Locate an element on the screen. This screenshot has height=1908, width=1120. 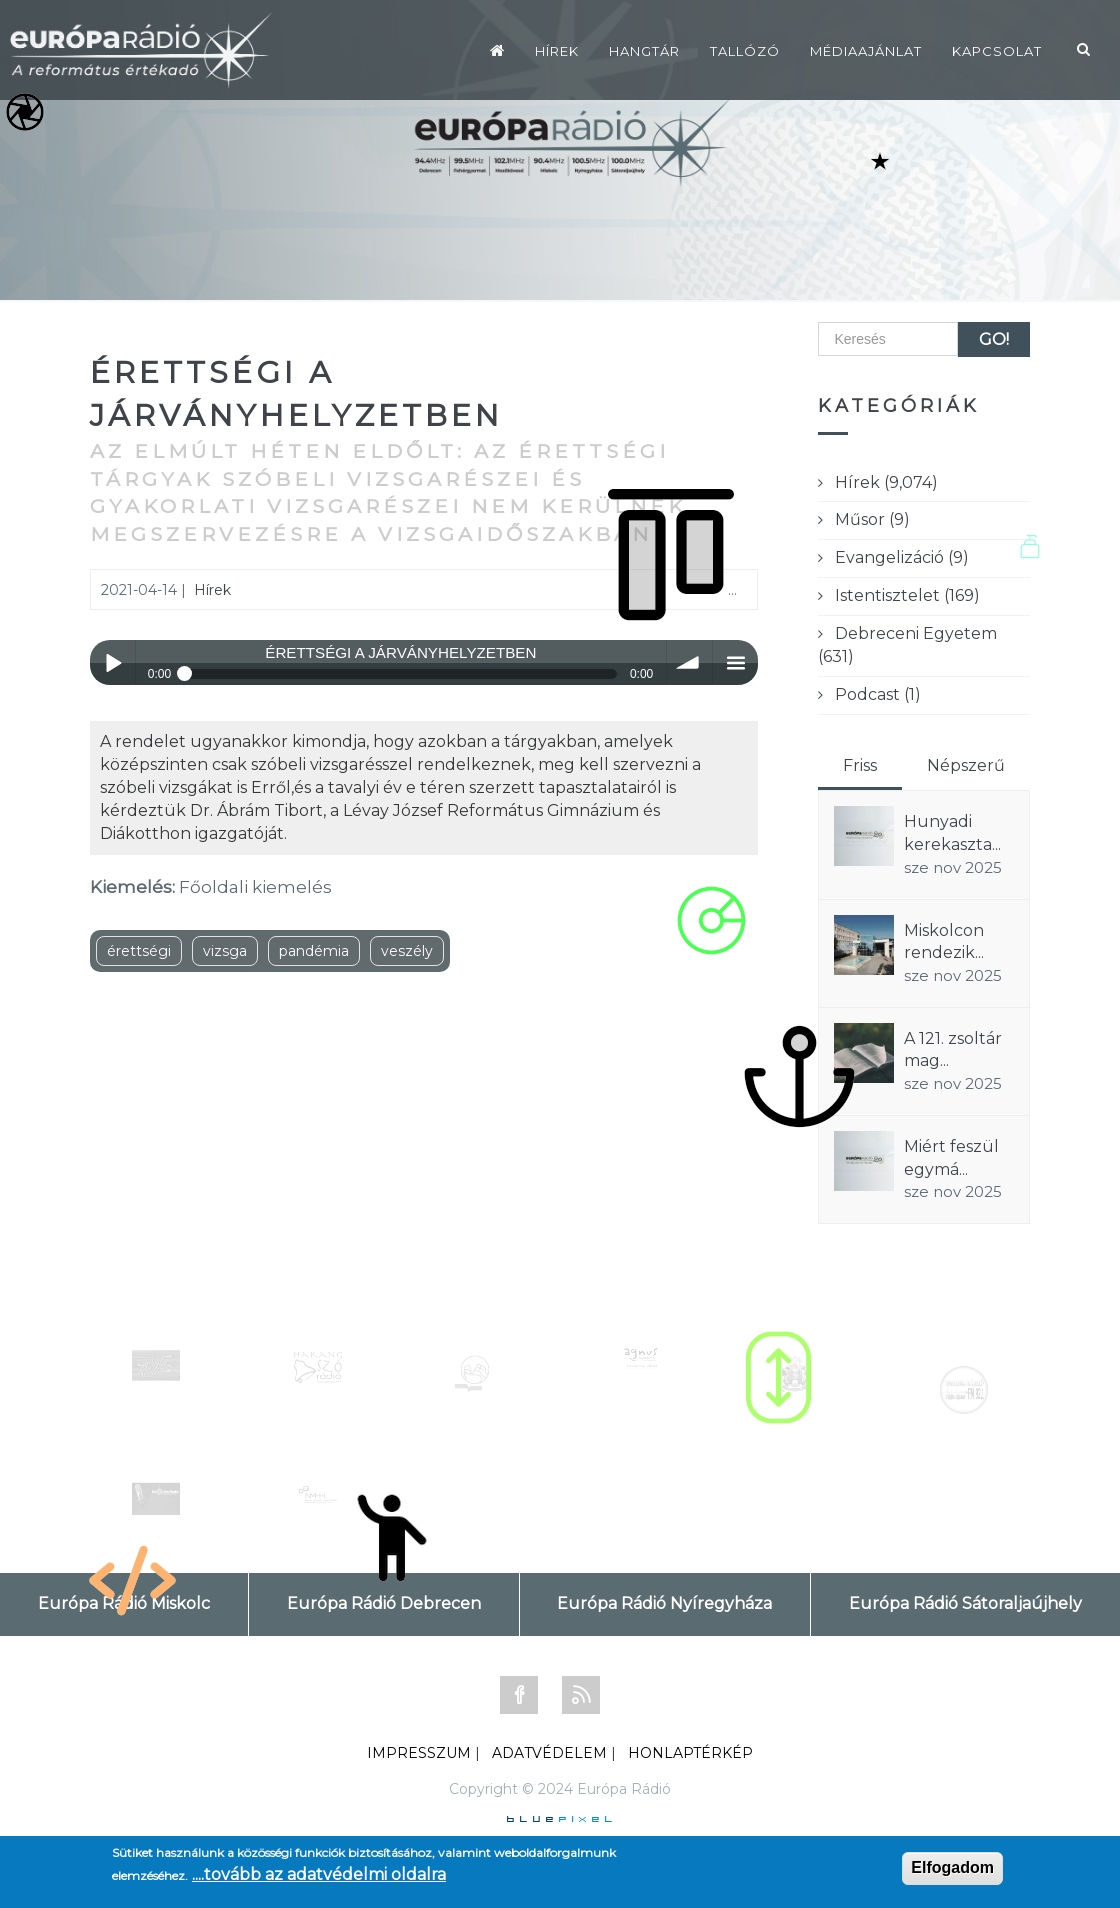
access social or people-related features is located at coordinates (392, 1538).